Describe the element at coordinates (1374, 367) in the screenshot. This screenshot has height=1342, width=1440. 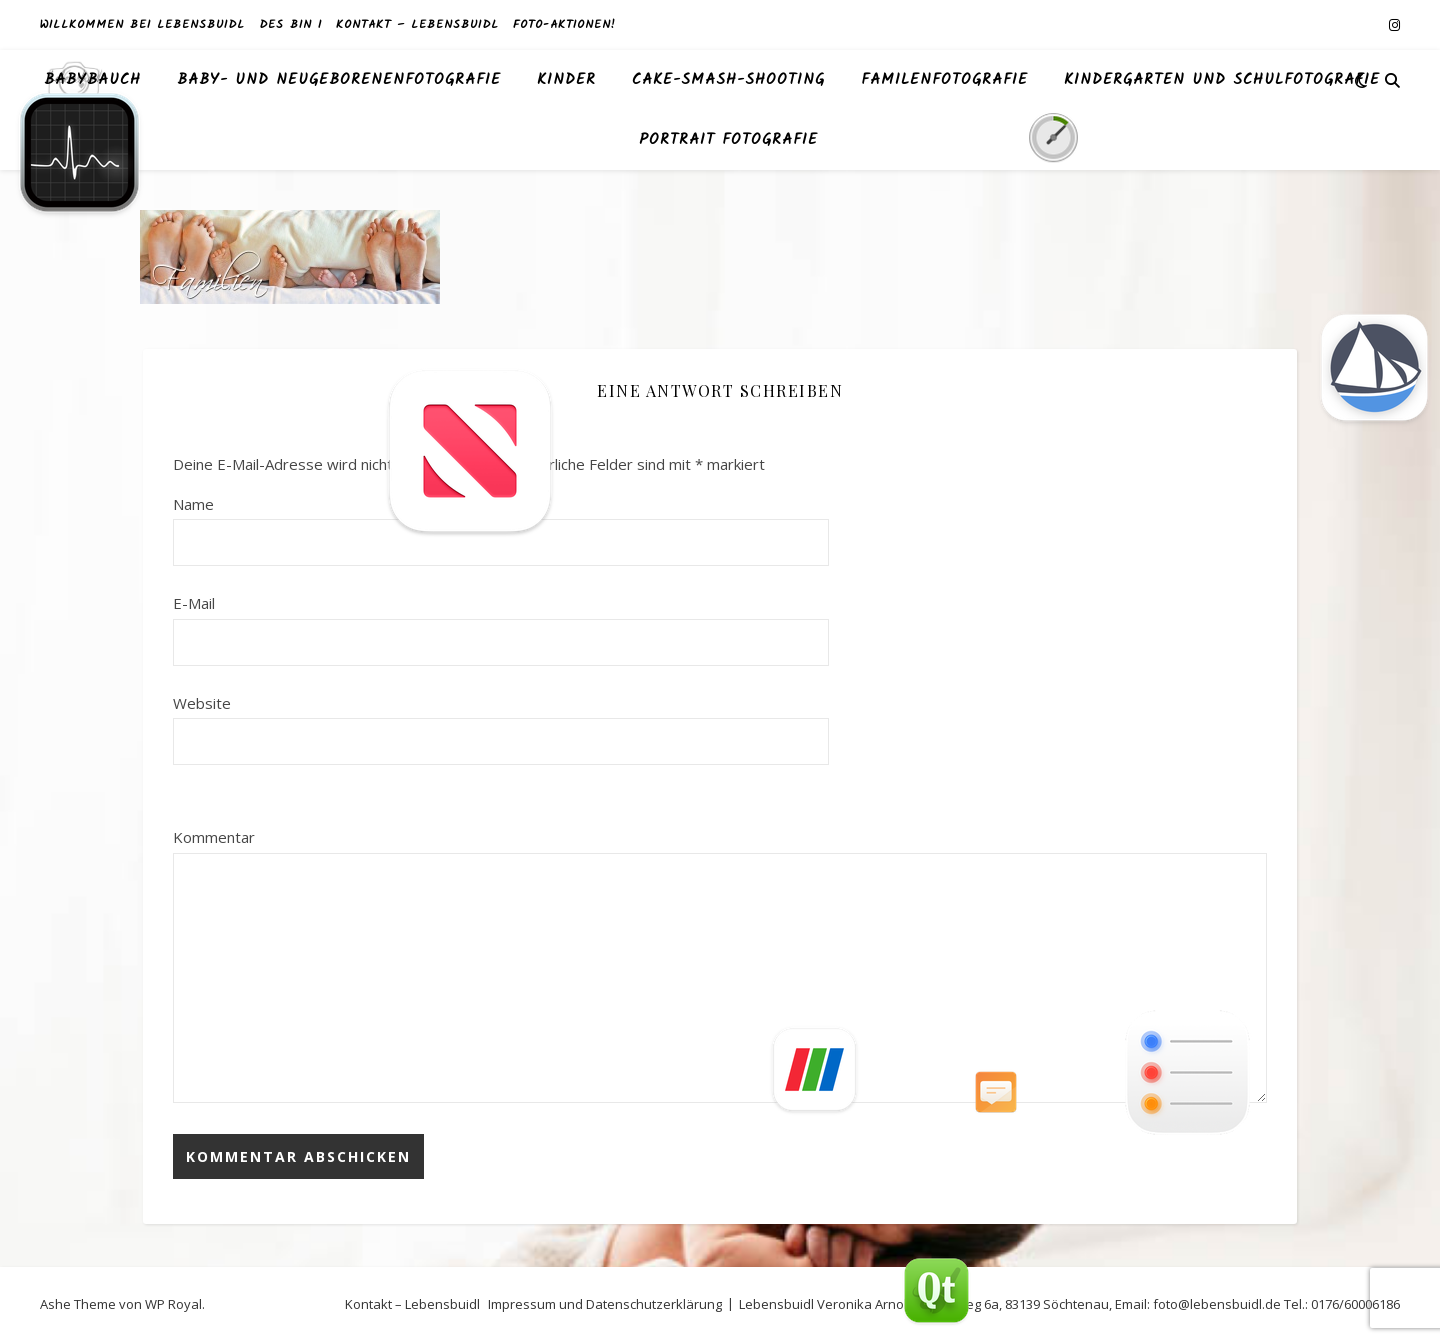
I see `open the Solus operating system app` at that location.